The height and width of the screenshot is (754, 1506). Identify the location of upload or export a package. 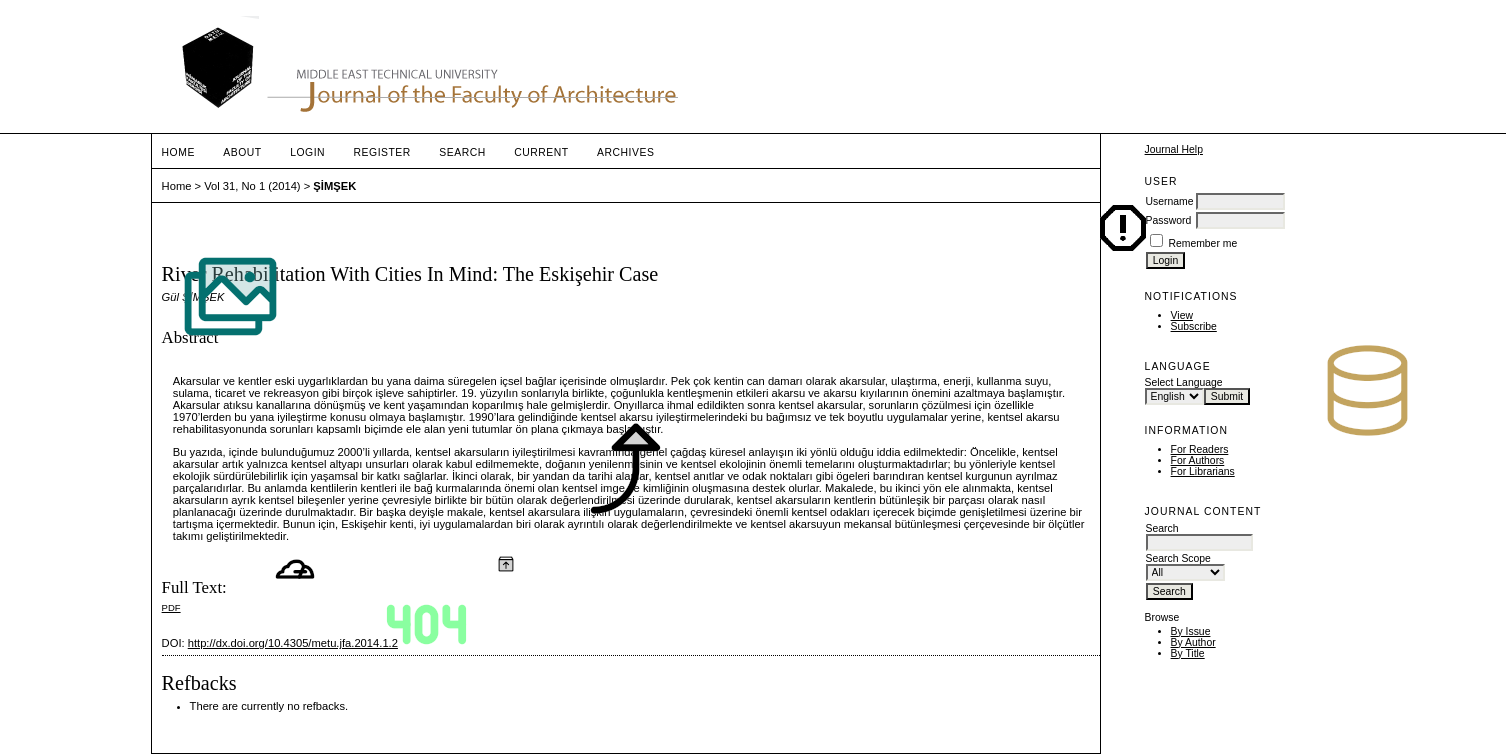
(506, 564).